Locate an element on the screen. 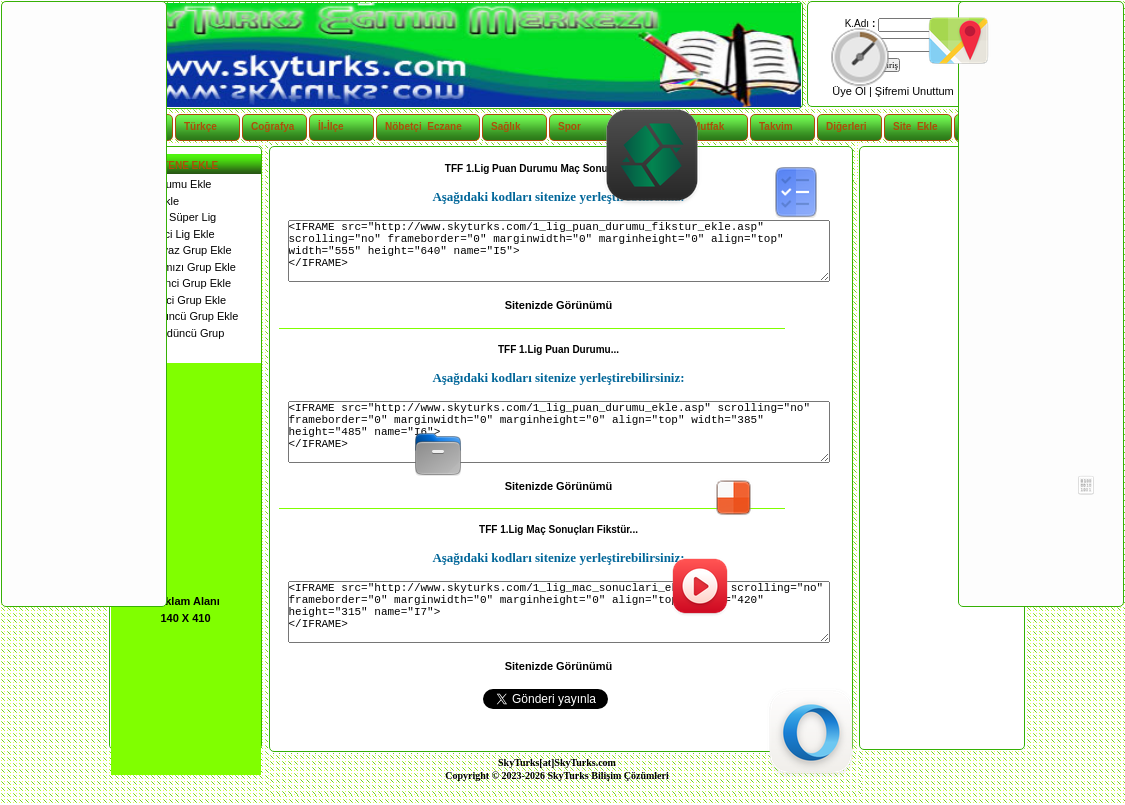 The height and width of the screenshot is (805, 1125). switch to the top-left workspace is located at coordinates (733, 497).